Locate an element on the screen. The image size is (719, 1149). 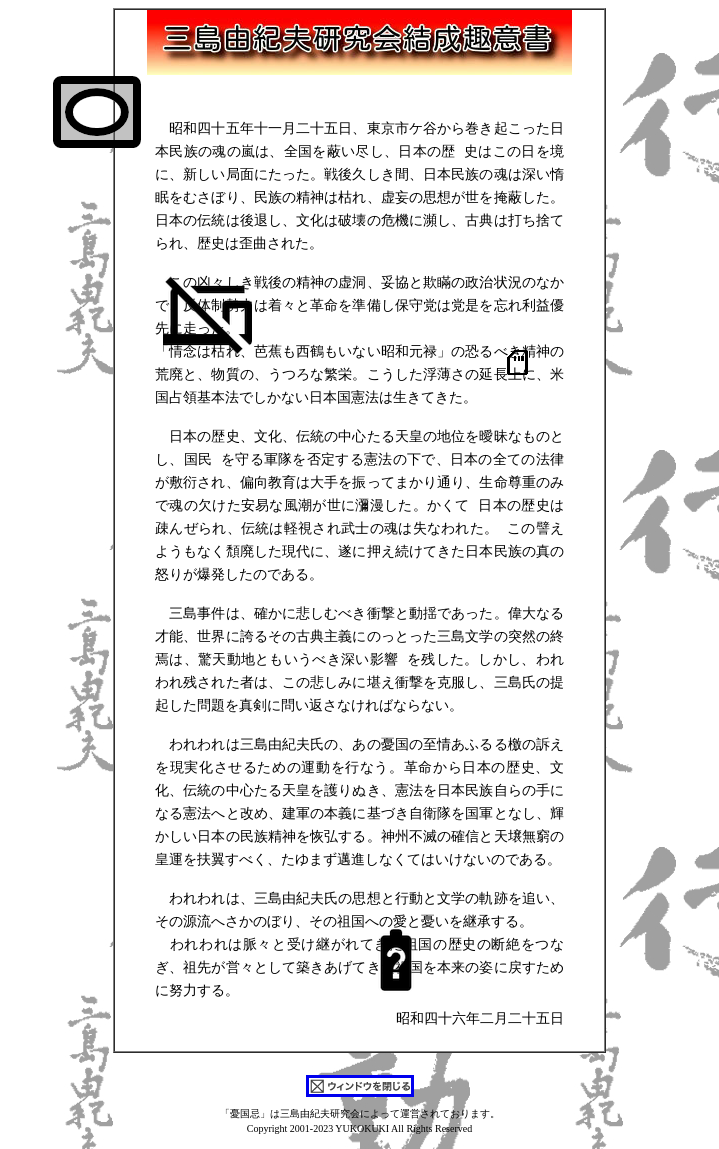
access sd card storage settings is located at coordinates (517, 362).